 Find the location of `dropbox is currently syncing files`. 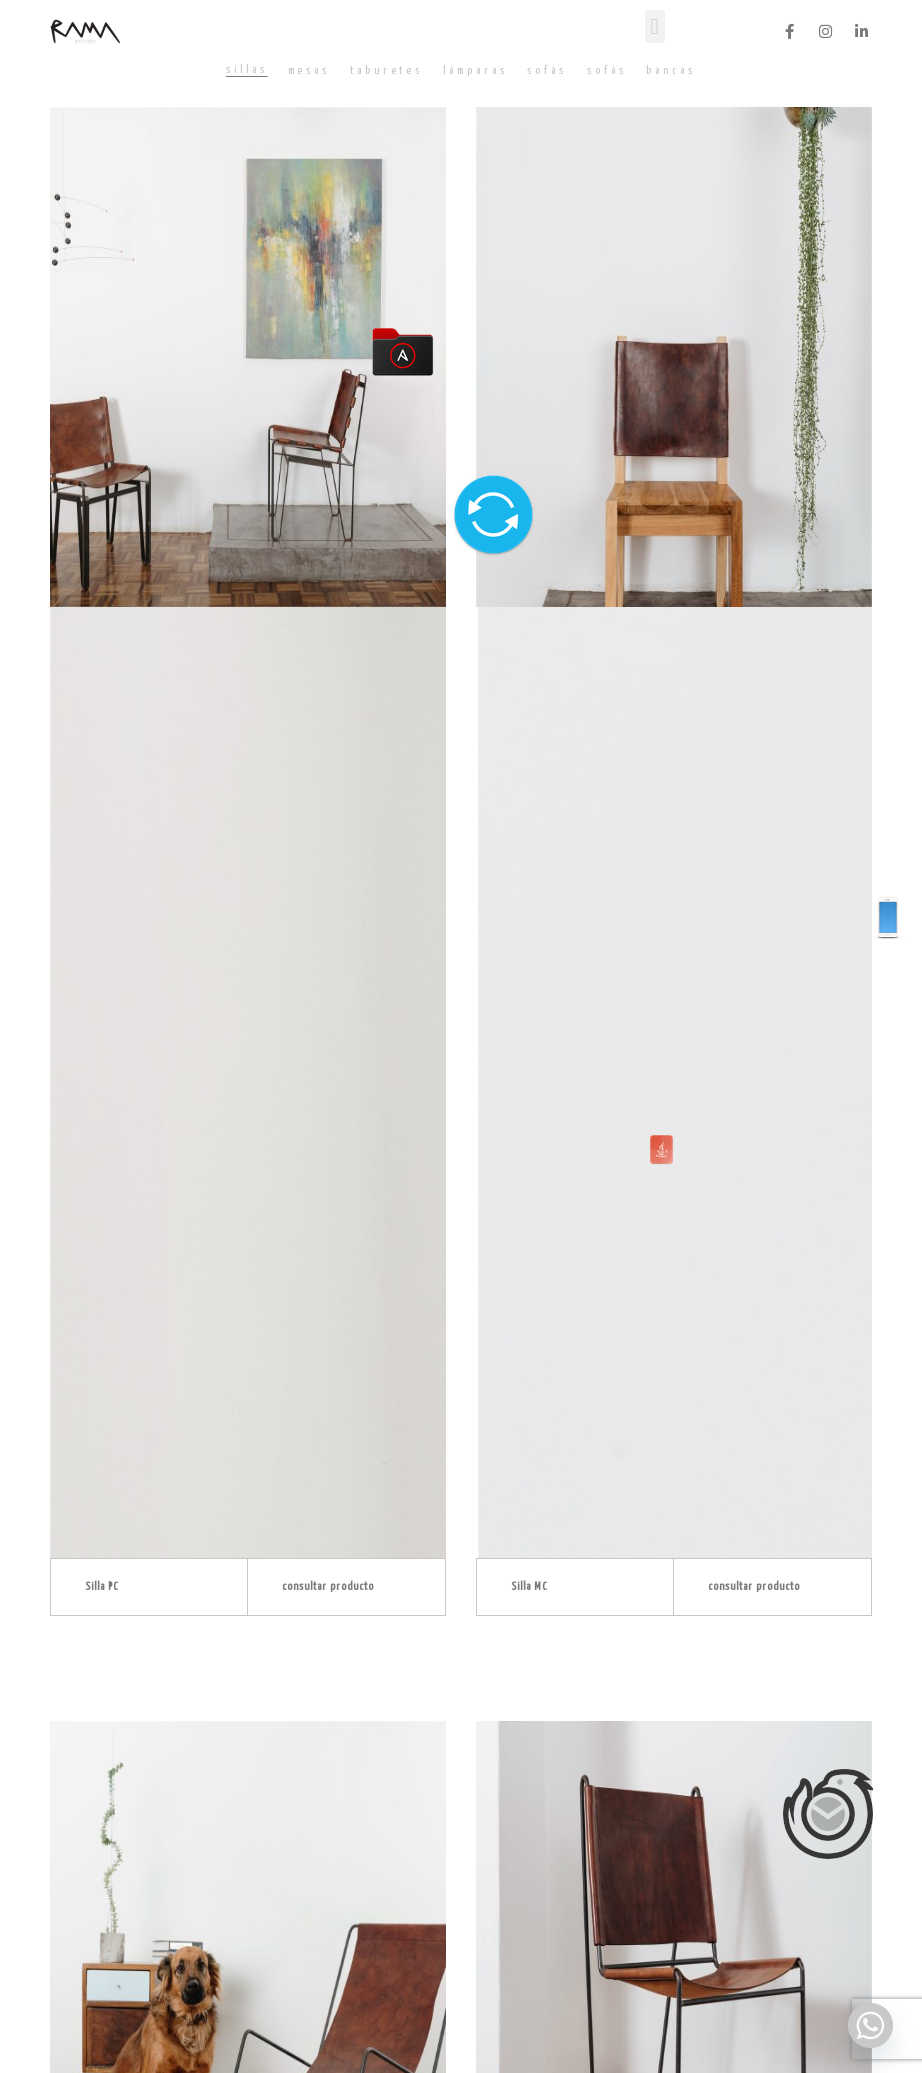

dropbox is currently syncing files is located at coordinates (493, 514).